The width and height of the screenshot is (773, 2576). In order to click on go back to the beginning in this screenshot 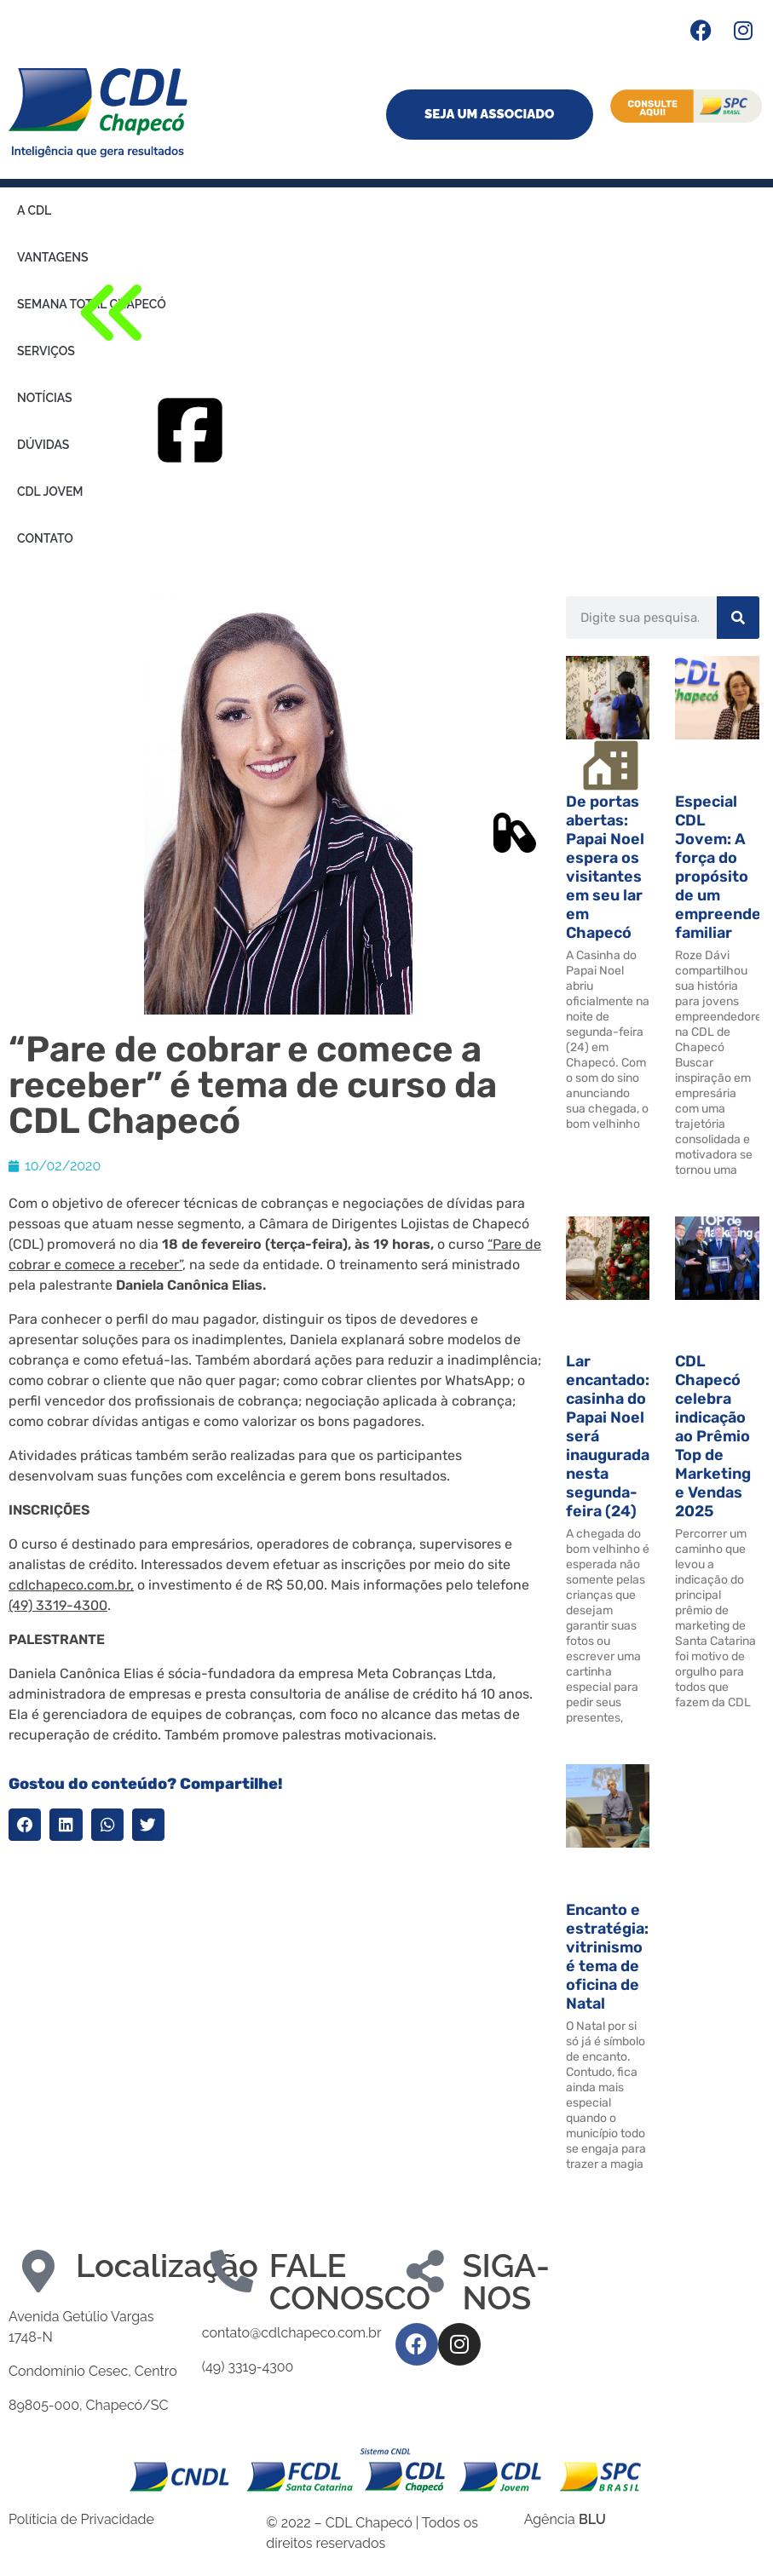, I will do `click(113, 313)`.